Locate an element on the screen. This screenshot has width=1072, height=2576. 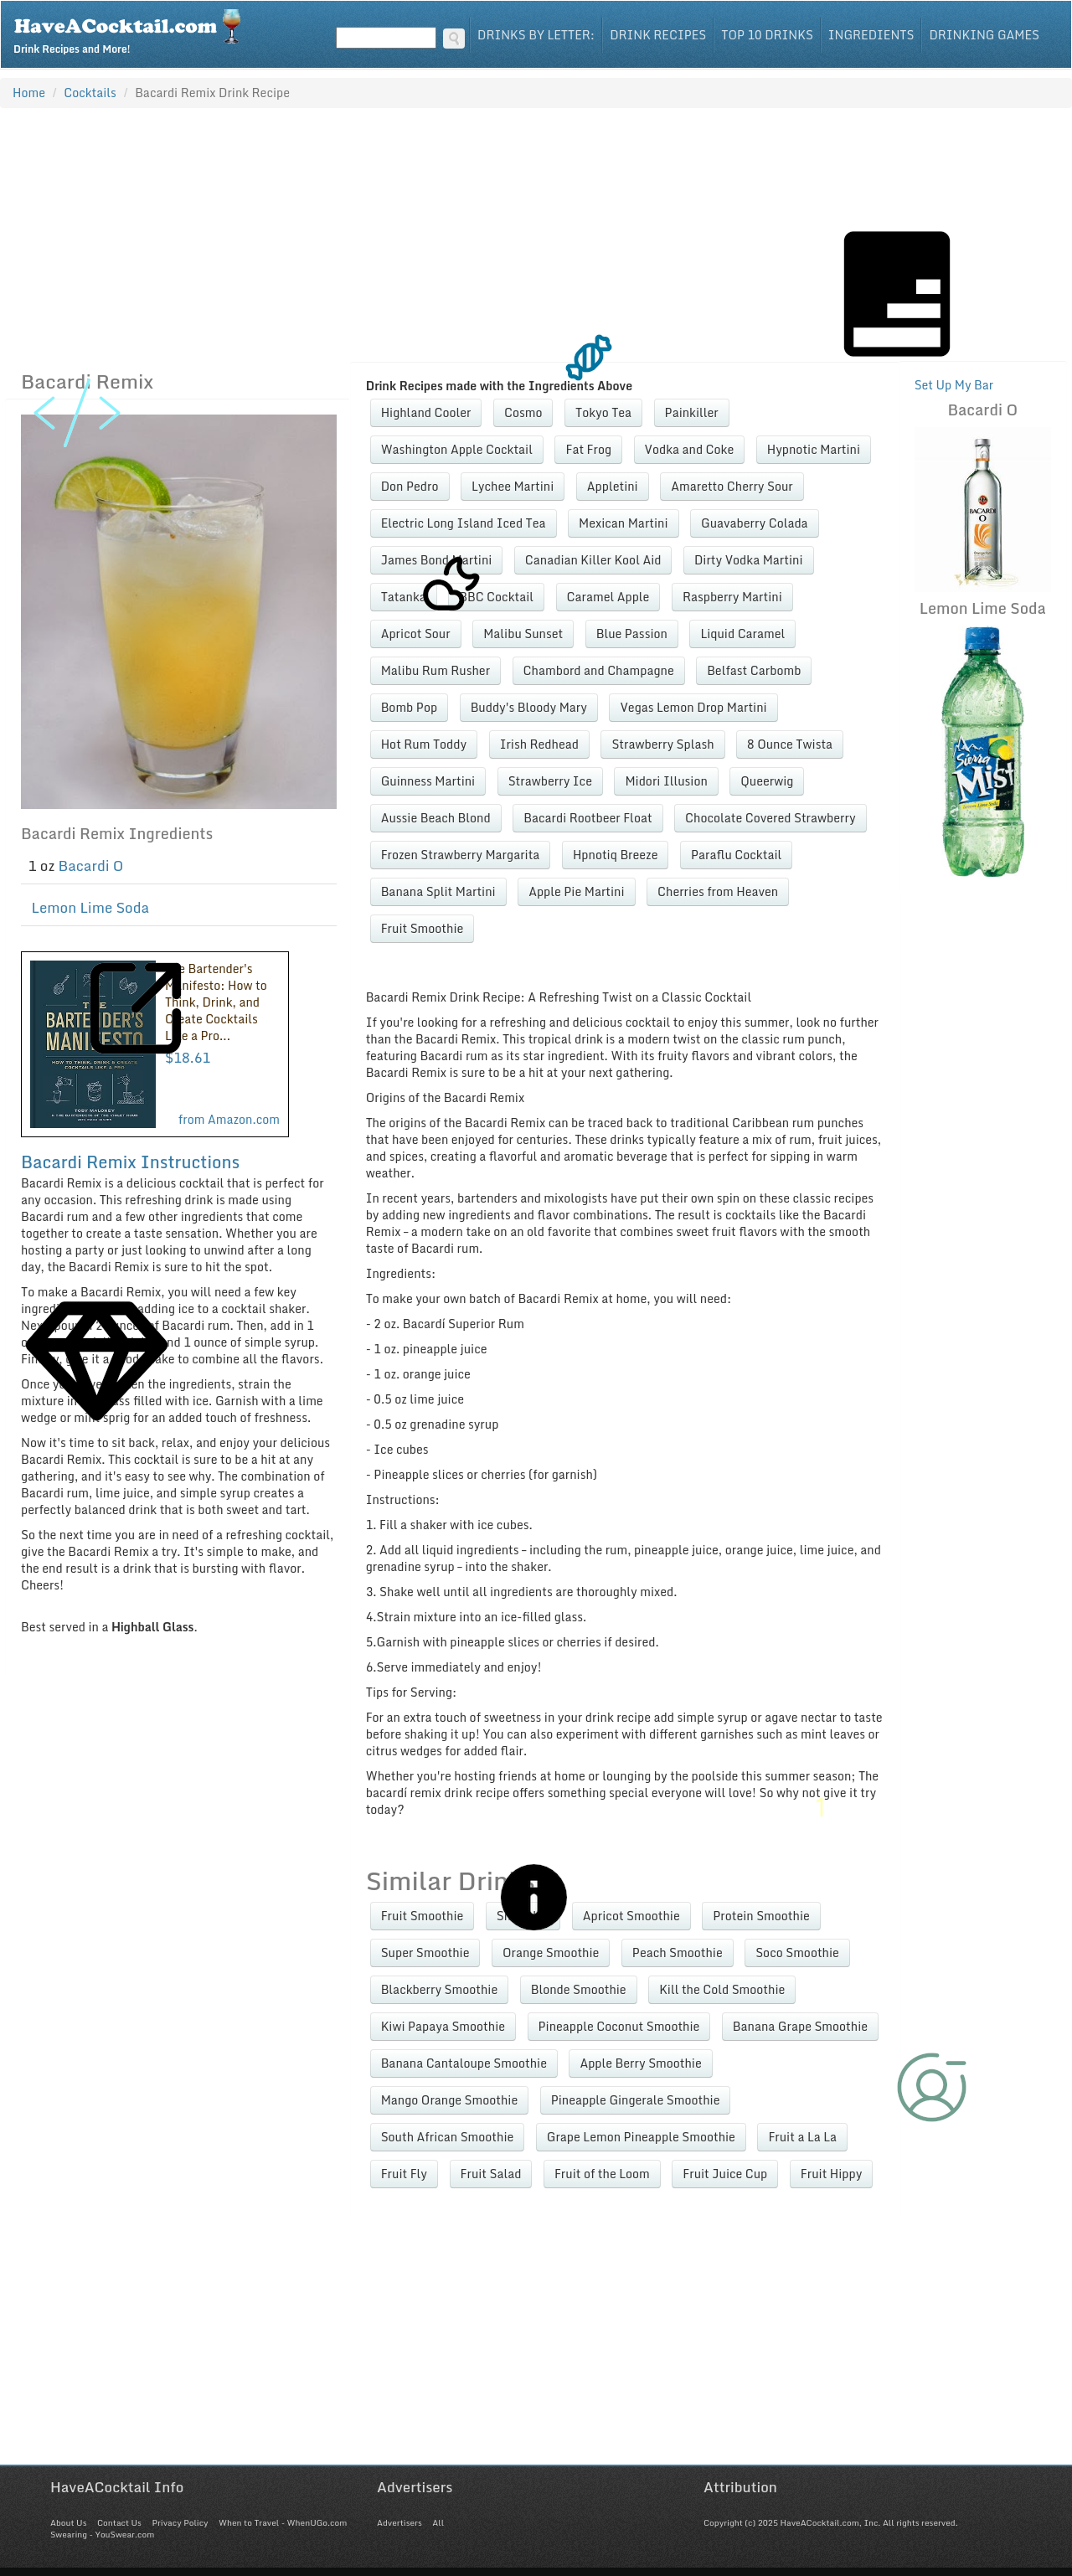
indicates first place or top ranking is located at coordinates (821, 1807).